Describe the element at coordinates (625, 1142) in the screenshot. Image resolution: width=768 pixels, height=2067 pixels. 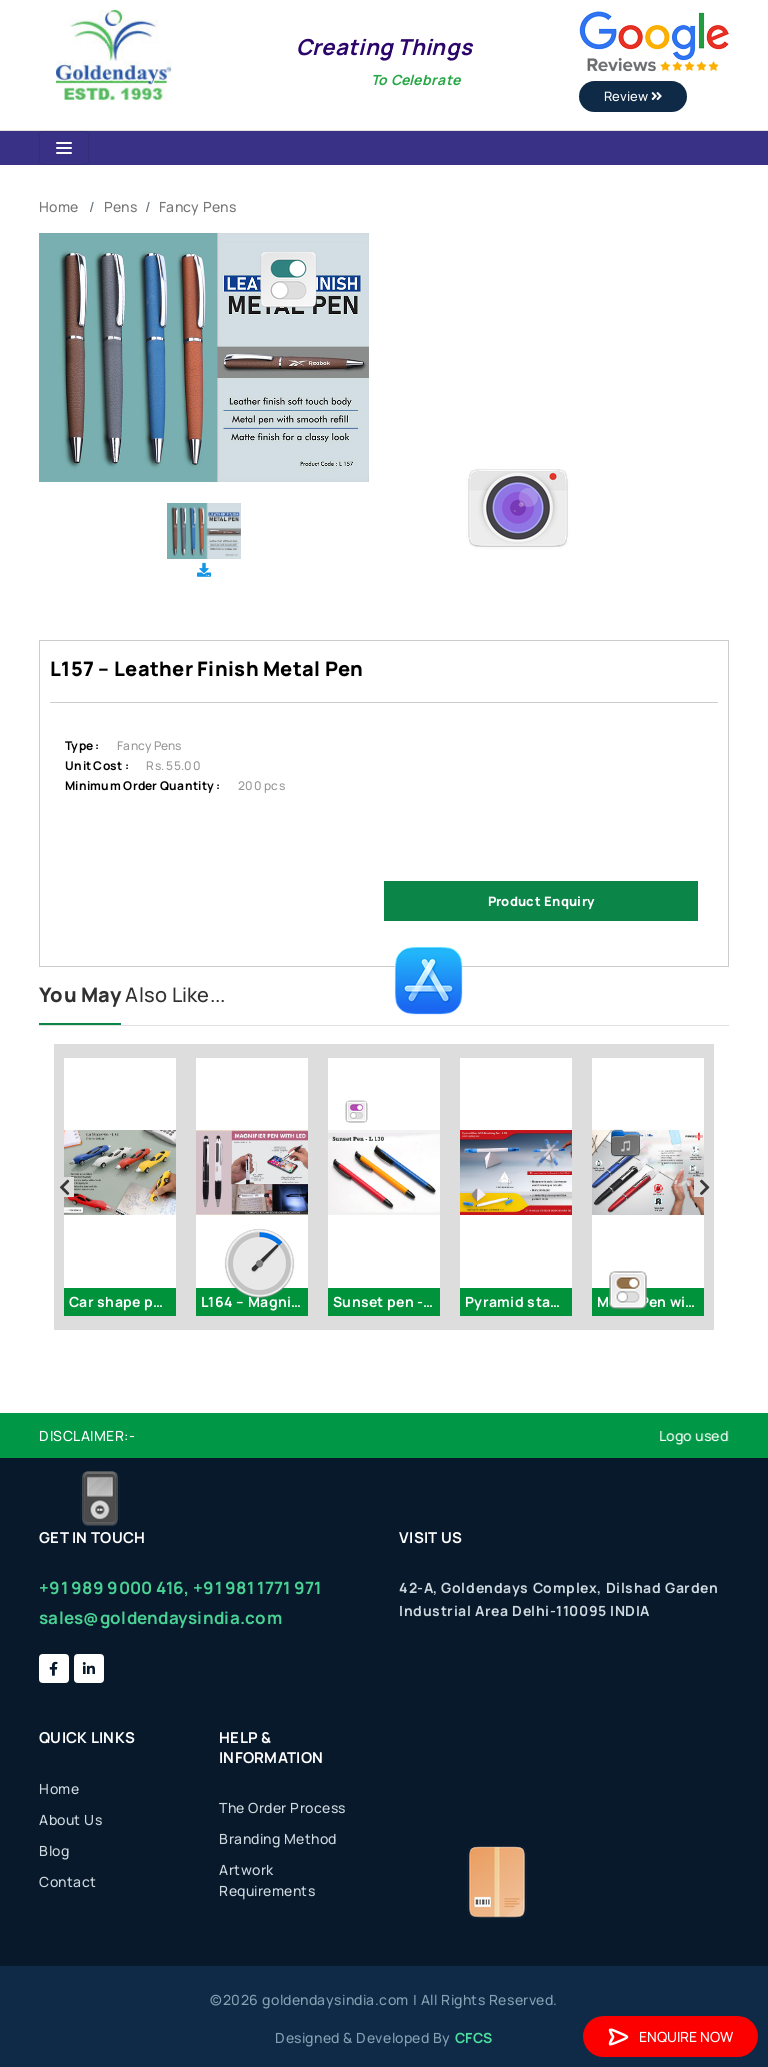
I see `open your music folder` at that location.